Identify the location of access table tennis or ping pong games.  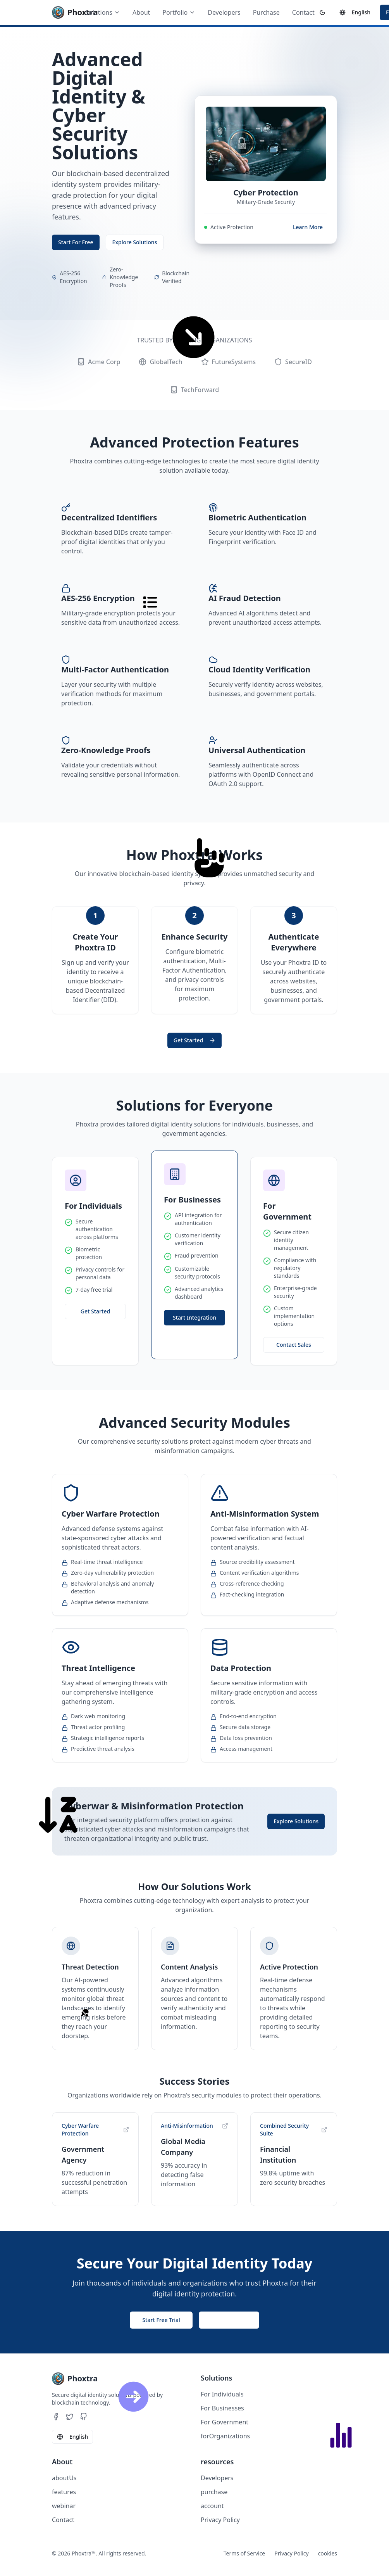
(85, 2013).